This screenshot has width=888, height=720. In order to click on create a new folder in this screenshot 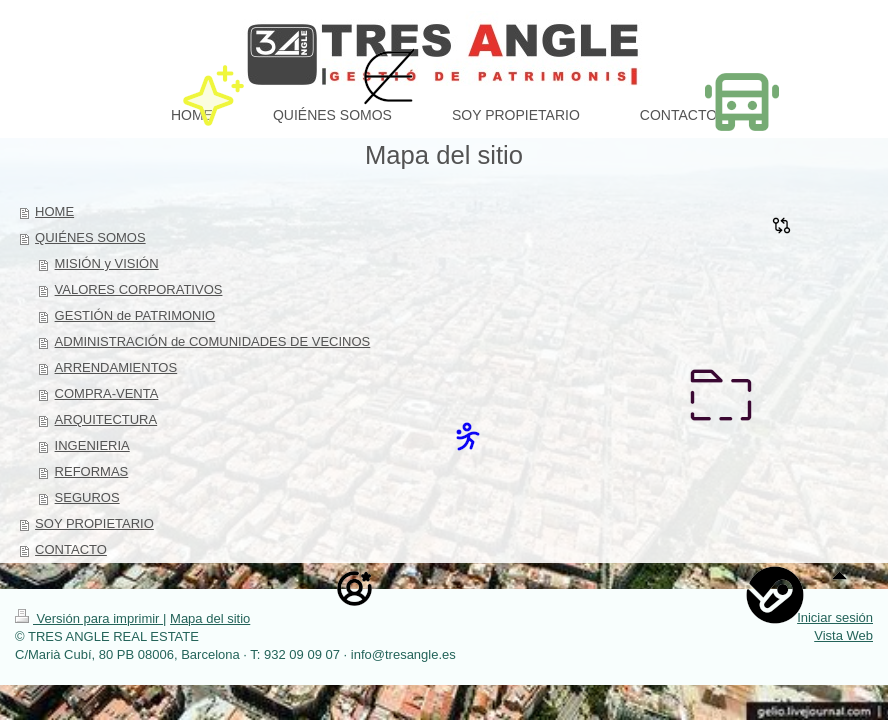, I will do `click(721, 395)`.